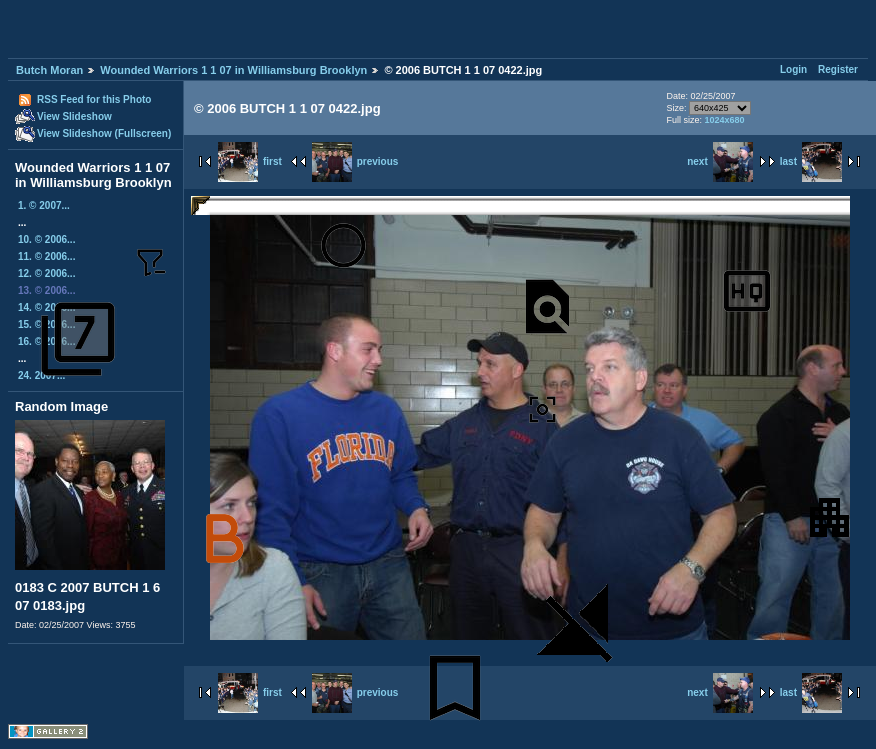  I want to click on apply bold formatting to selected text, so click(223, 538).